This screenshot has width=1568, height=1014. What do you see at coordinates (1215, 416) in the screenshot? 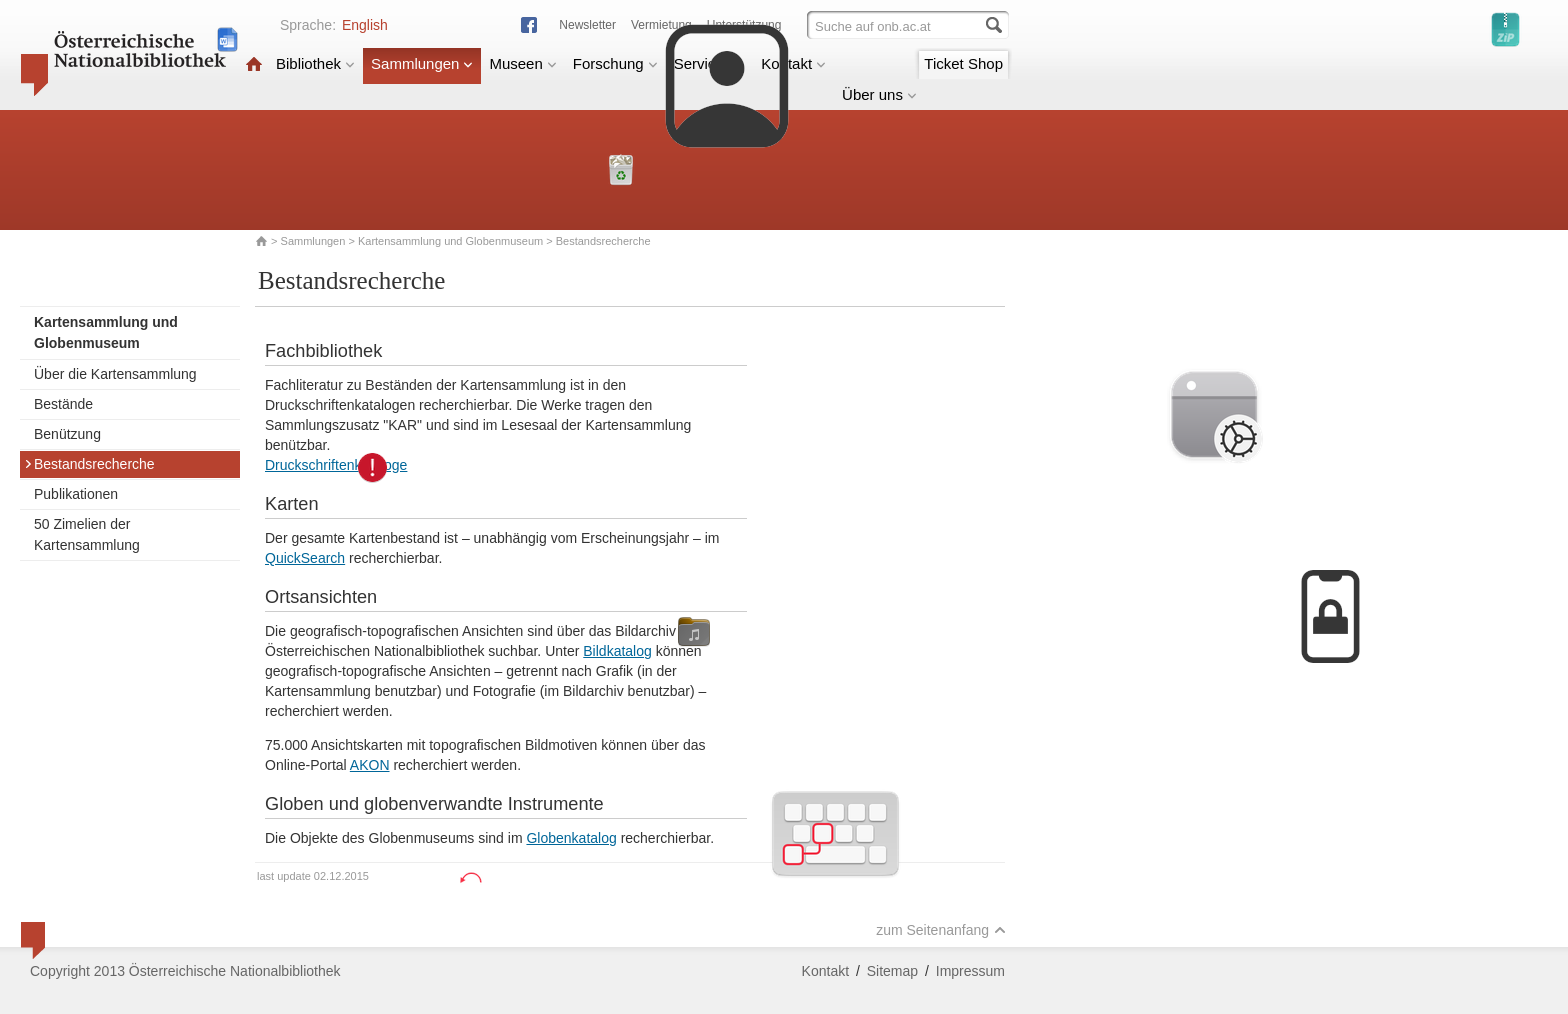
I see `configure window behavior settings` at bounding box center [1215, 416].